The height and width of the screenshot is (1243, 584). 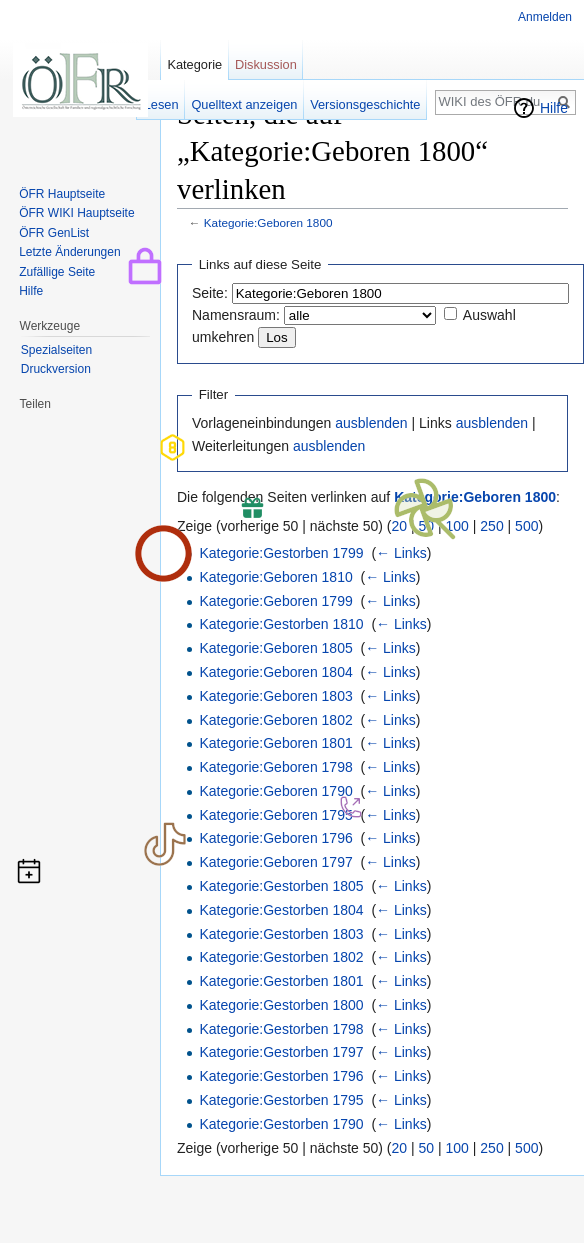 I want to click on view or redeem a gift, so click(x=252, y=508).